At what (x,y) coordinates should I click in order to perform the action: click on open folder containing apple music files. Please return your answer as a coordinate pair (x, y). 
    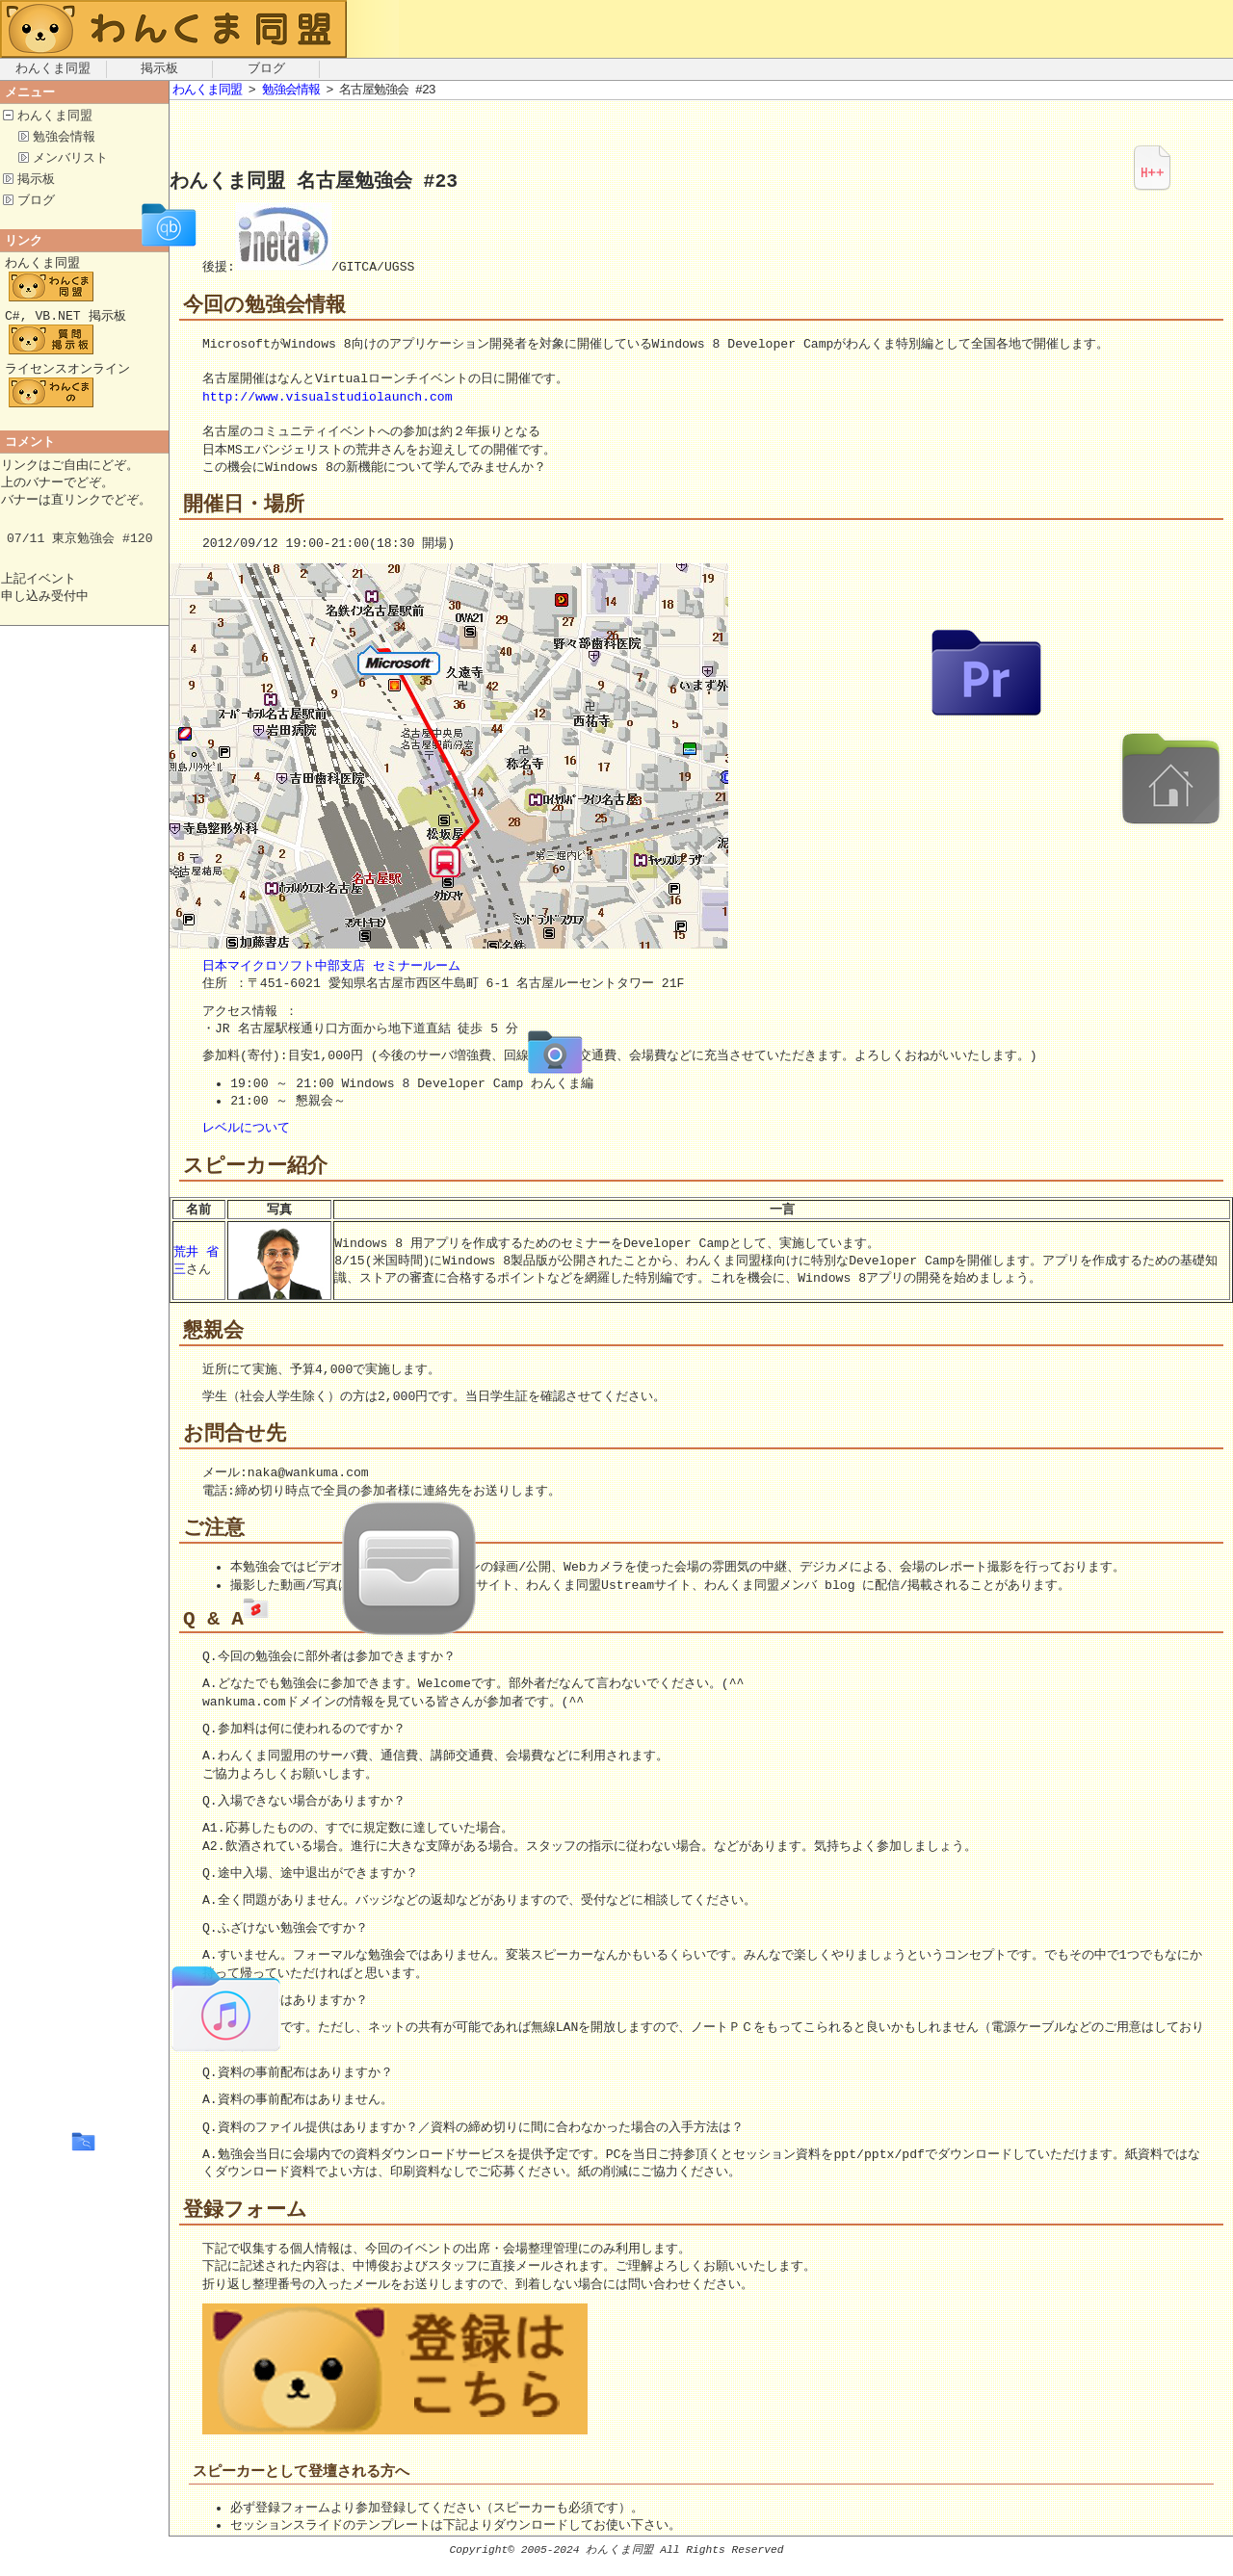
    Looking at the image, I should click on (225, 2012).